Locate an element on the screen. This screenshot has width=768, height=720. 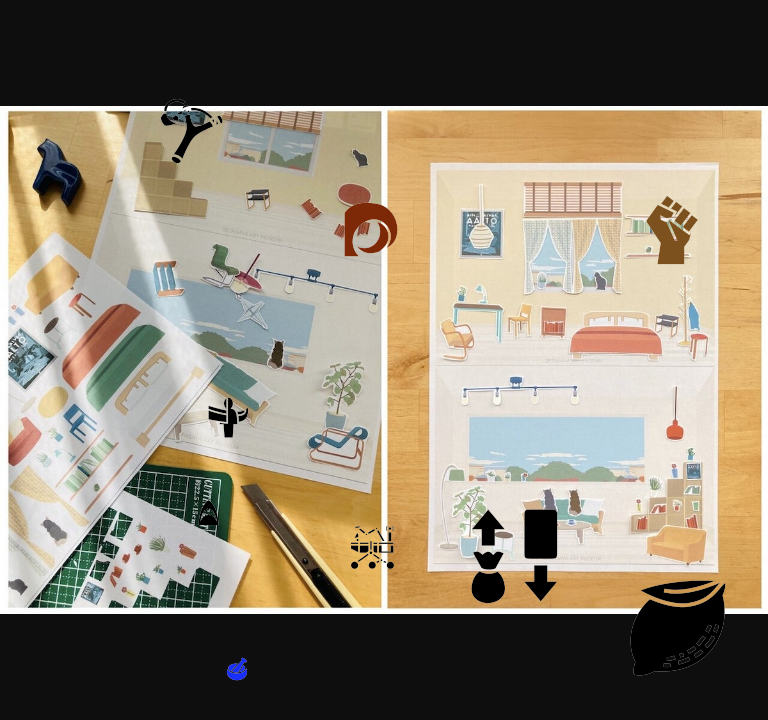
purchase in-game cards or items is located at coordinates (514, 555).